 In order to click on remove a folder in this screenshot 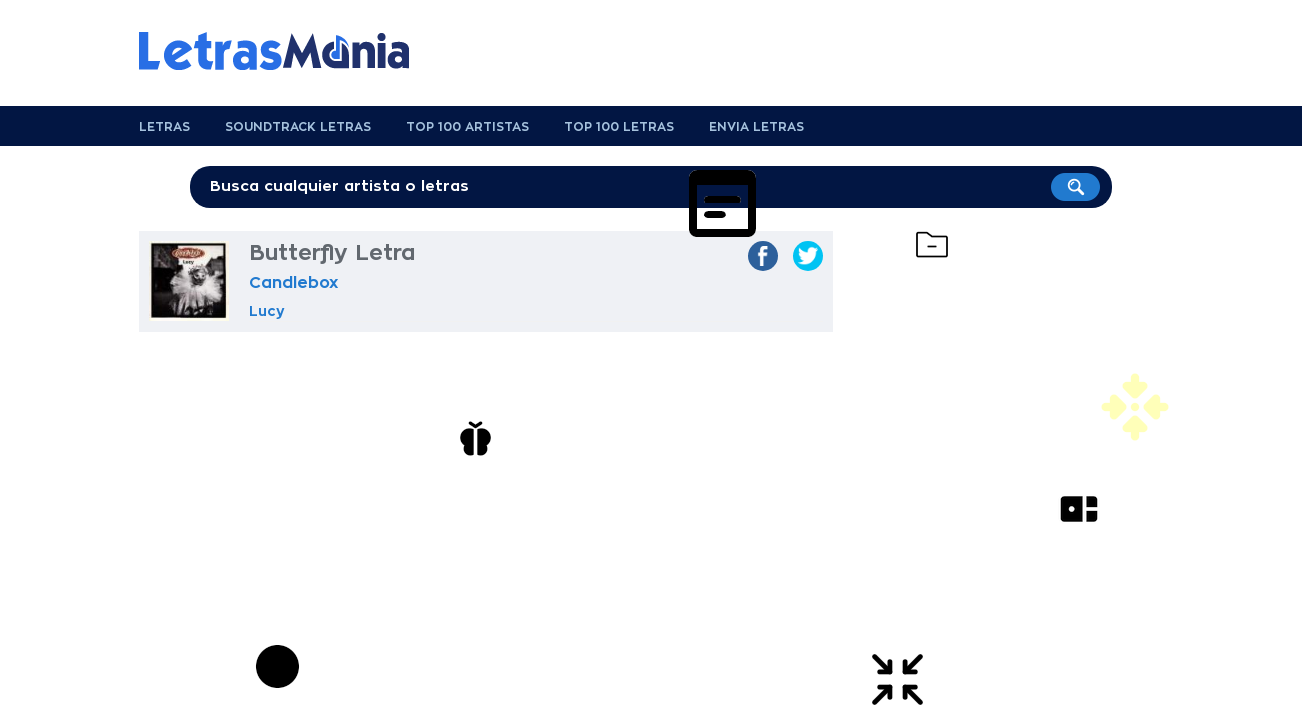, I will do `click(932, 244)`.